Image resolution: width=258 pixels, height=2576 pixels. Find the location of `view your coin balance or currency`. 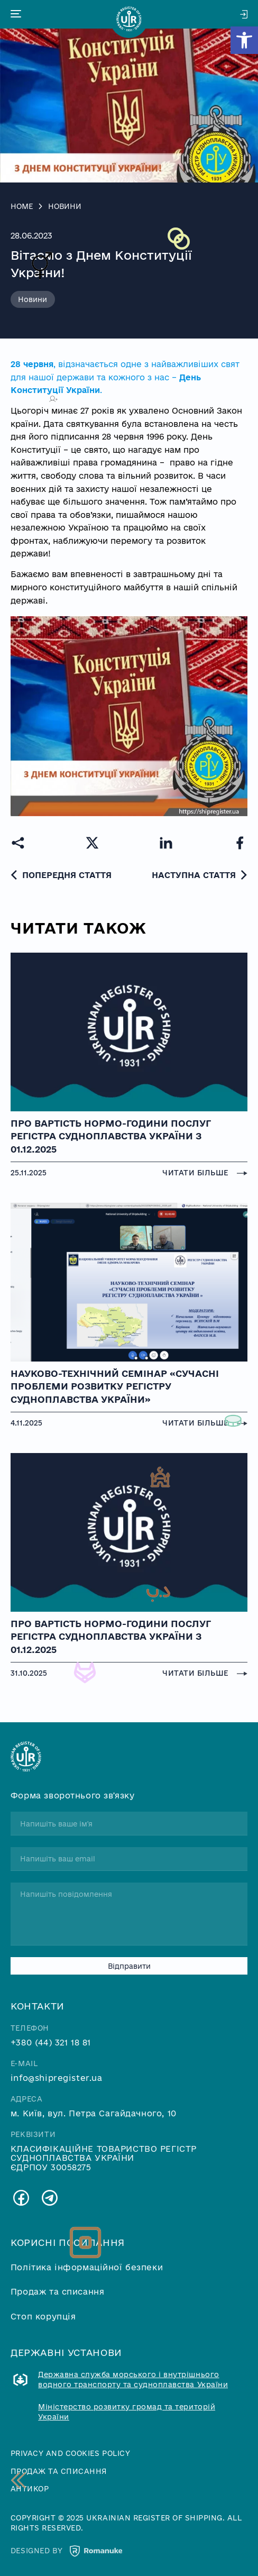

view your coin balance or currency is located at coordinates (233, 1421).